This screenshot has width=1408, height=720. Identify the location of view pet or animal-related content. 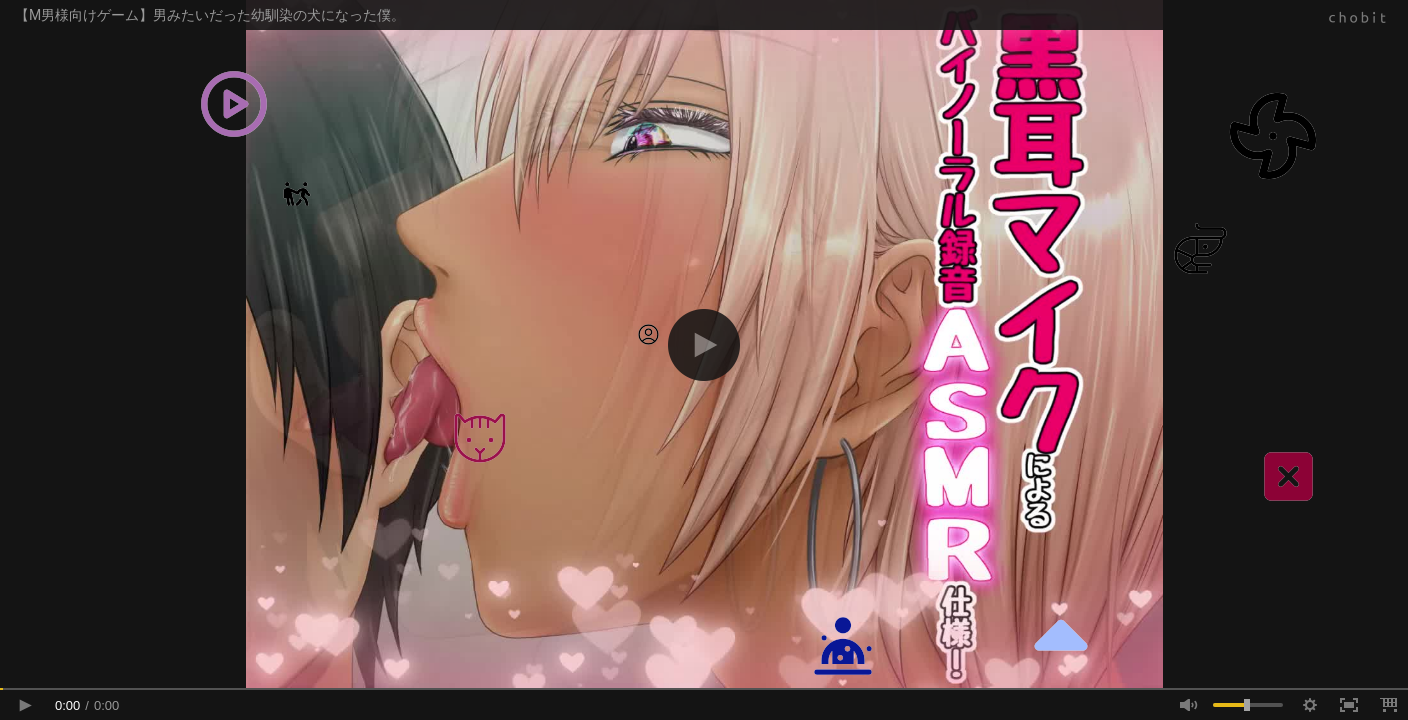
(480, 437).